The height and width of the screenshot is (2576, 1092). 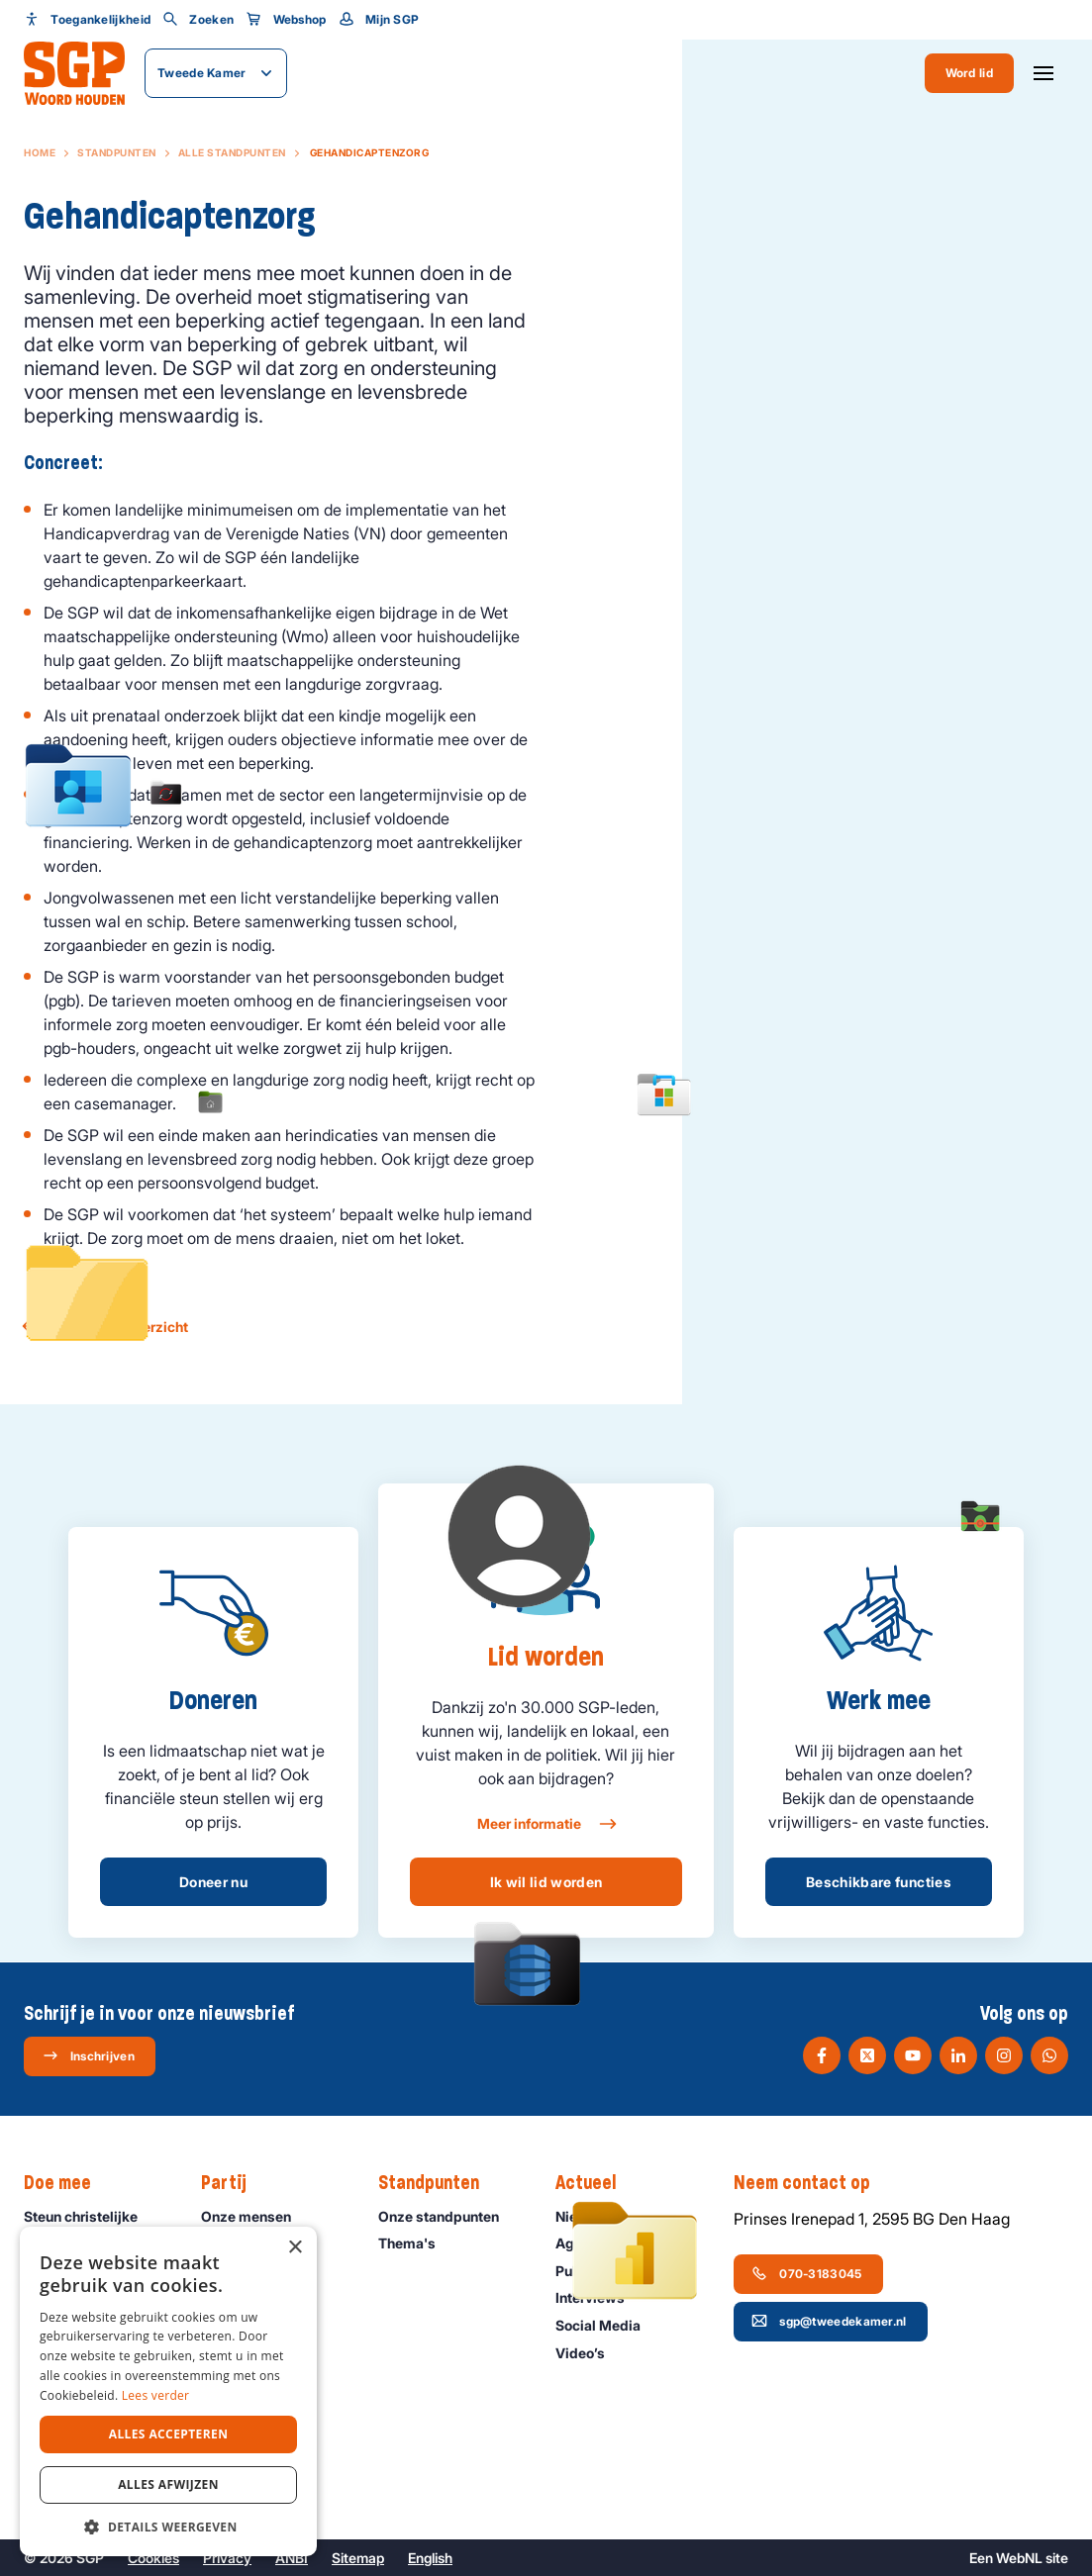 I want to click on open folder containing pixel art or retro-style files, so click(x=87, y=1296).